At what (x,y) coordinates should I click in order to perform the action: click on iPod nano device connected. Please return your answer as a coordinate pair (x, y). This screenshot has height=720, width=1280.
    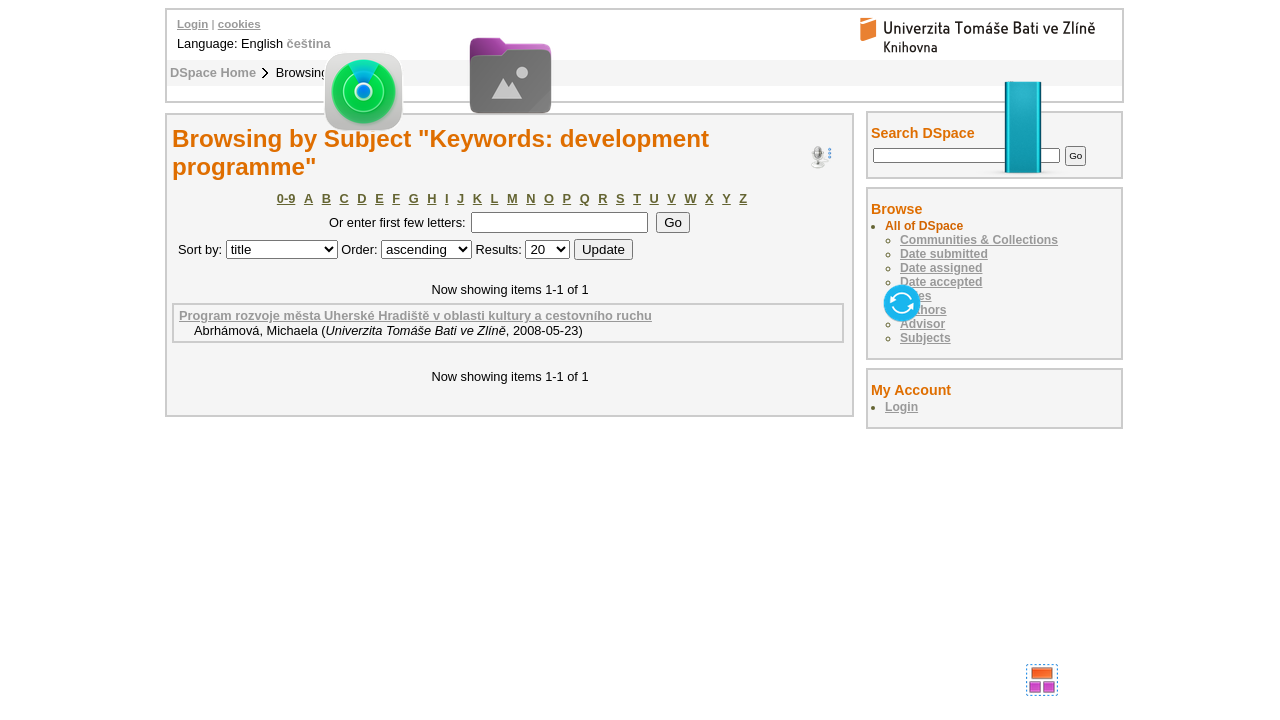
    Looking at the image, I should click on (1023, 129).